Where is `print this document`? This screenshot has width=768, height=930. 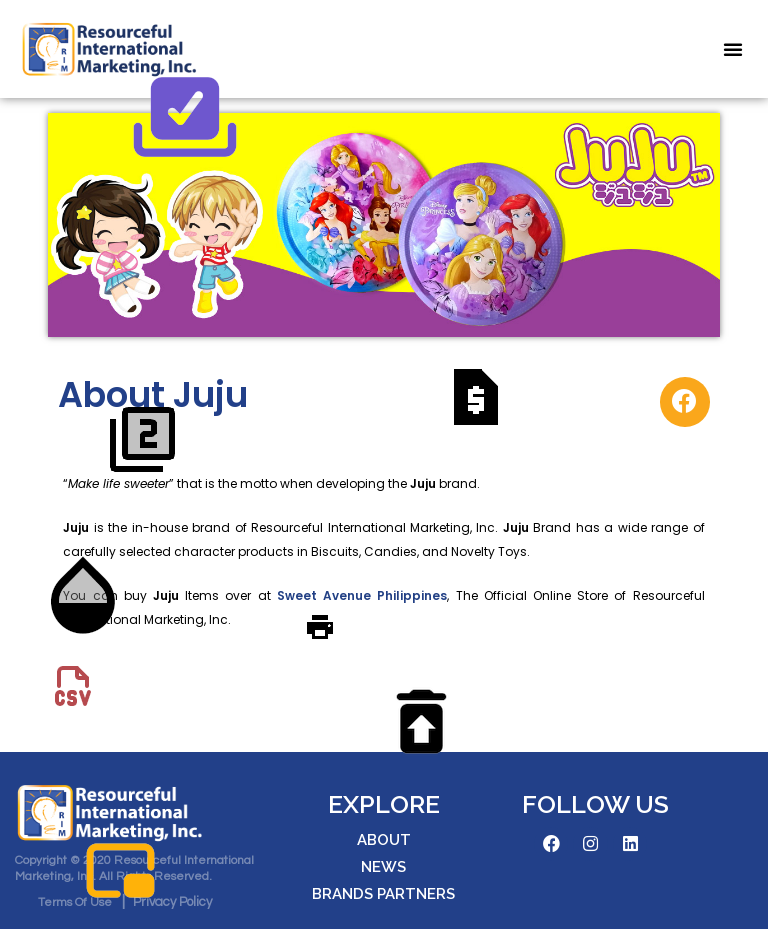 print this document is located at coordinates (320, 627).